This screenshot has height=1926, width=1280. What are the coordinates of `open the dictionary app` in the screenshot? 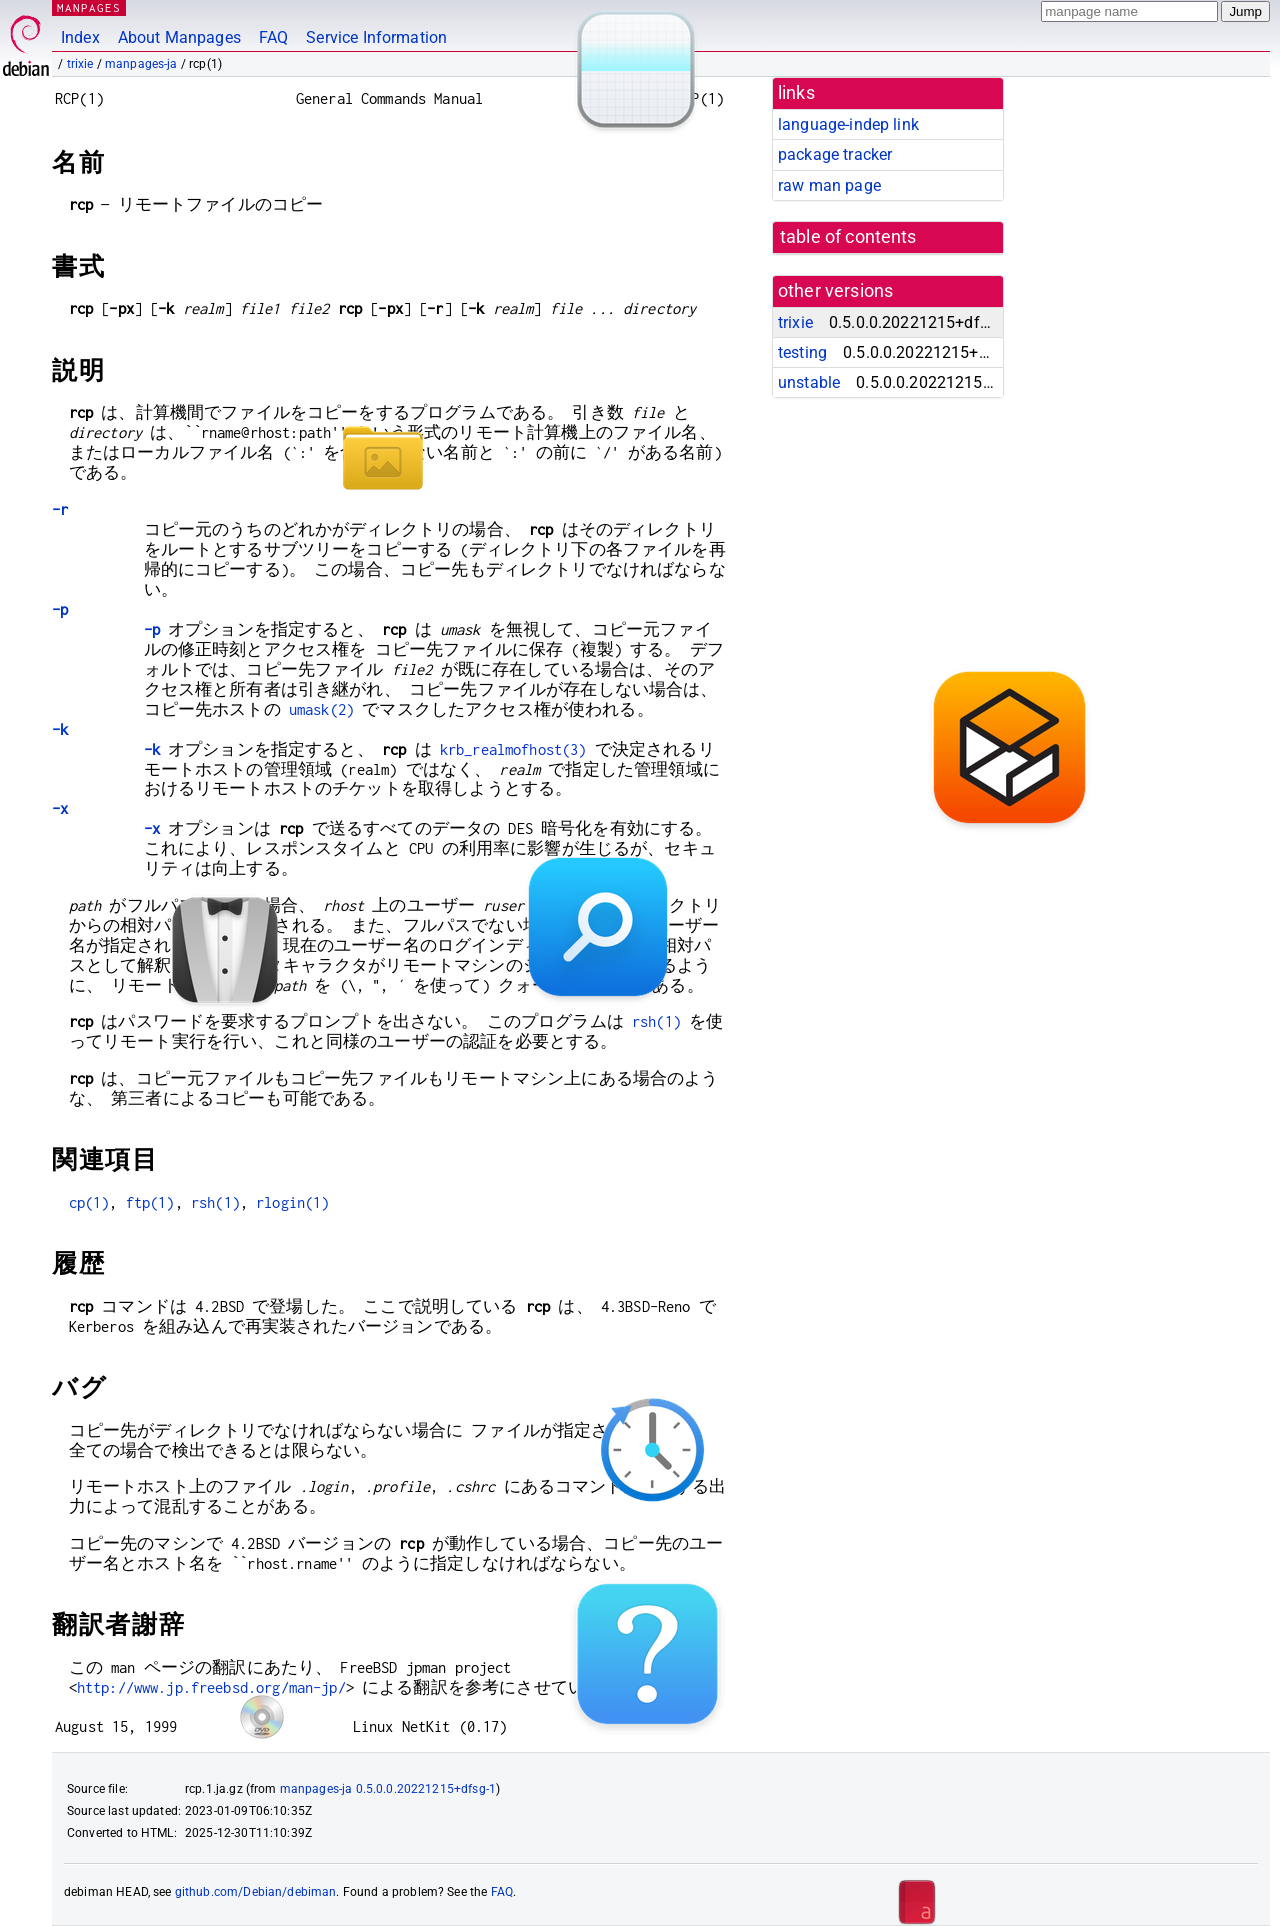 It's located at (917, 1902).